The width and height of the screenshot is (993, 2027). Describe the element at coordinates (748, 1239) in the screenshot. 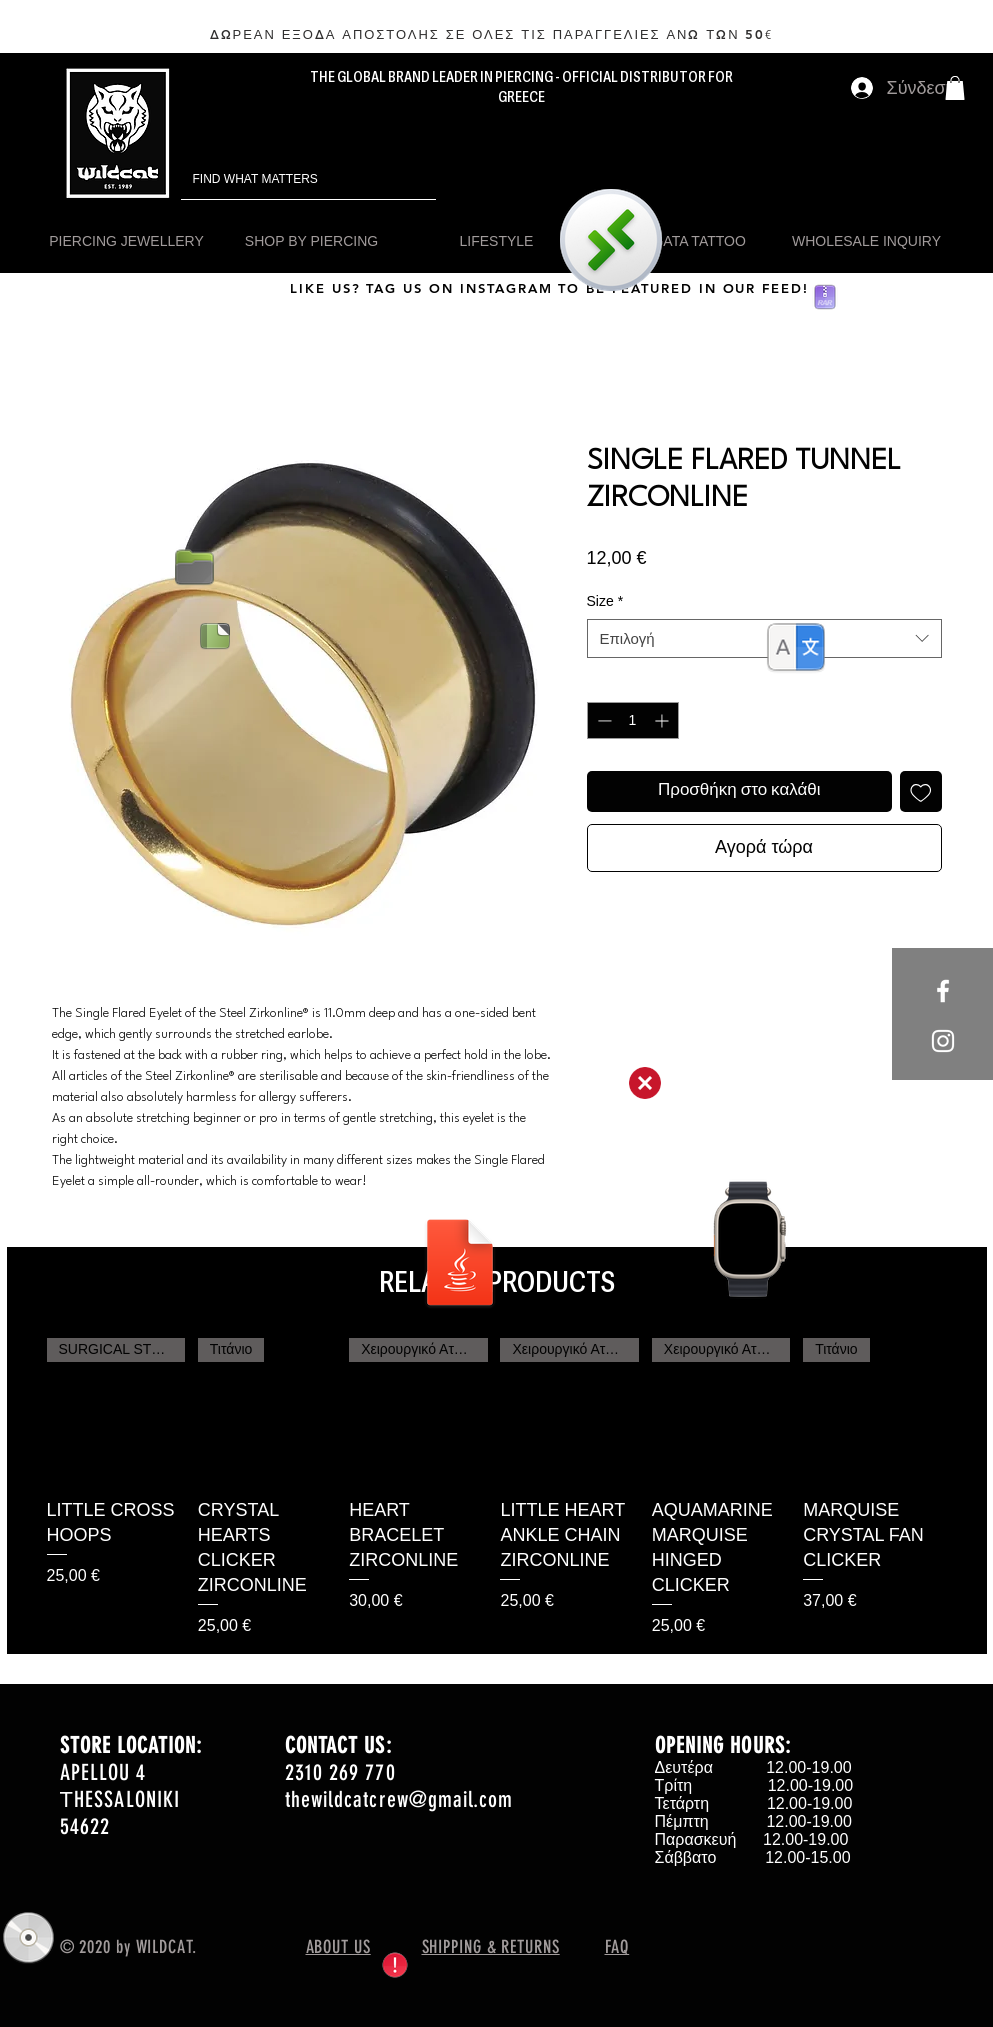

I see `apple watch ultra device icon` at that location.